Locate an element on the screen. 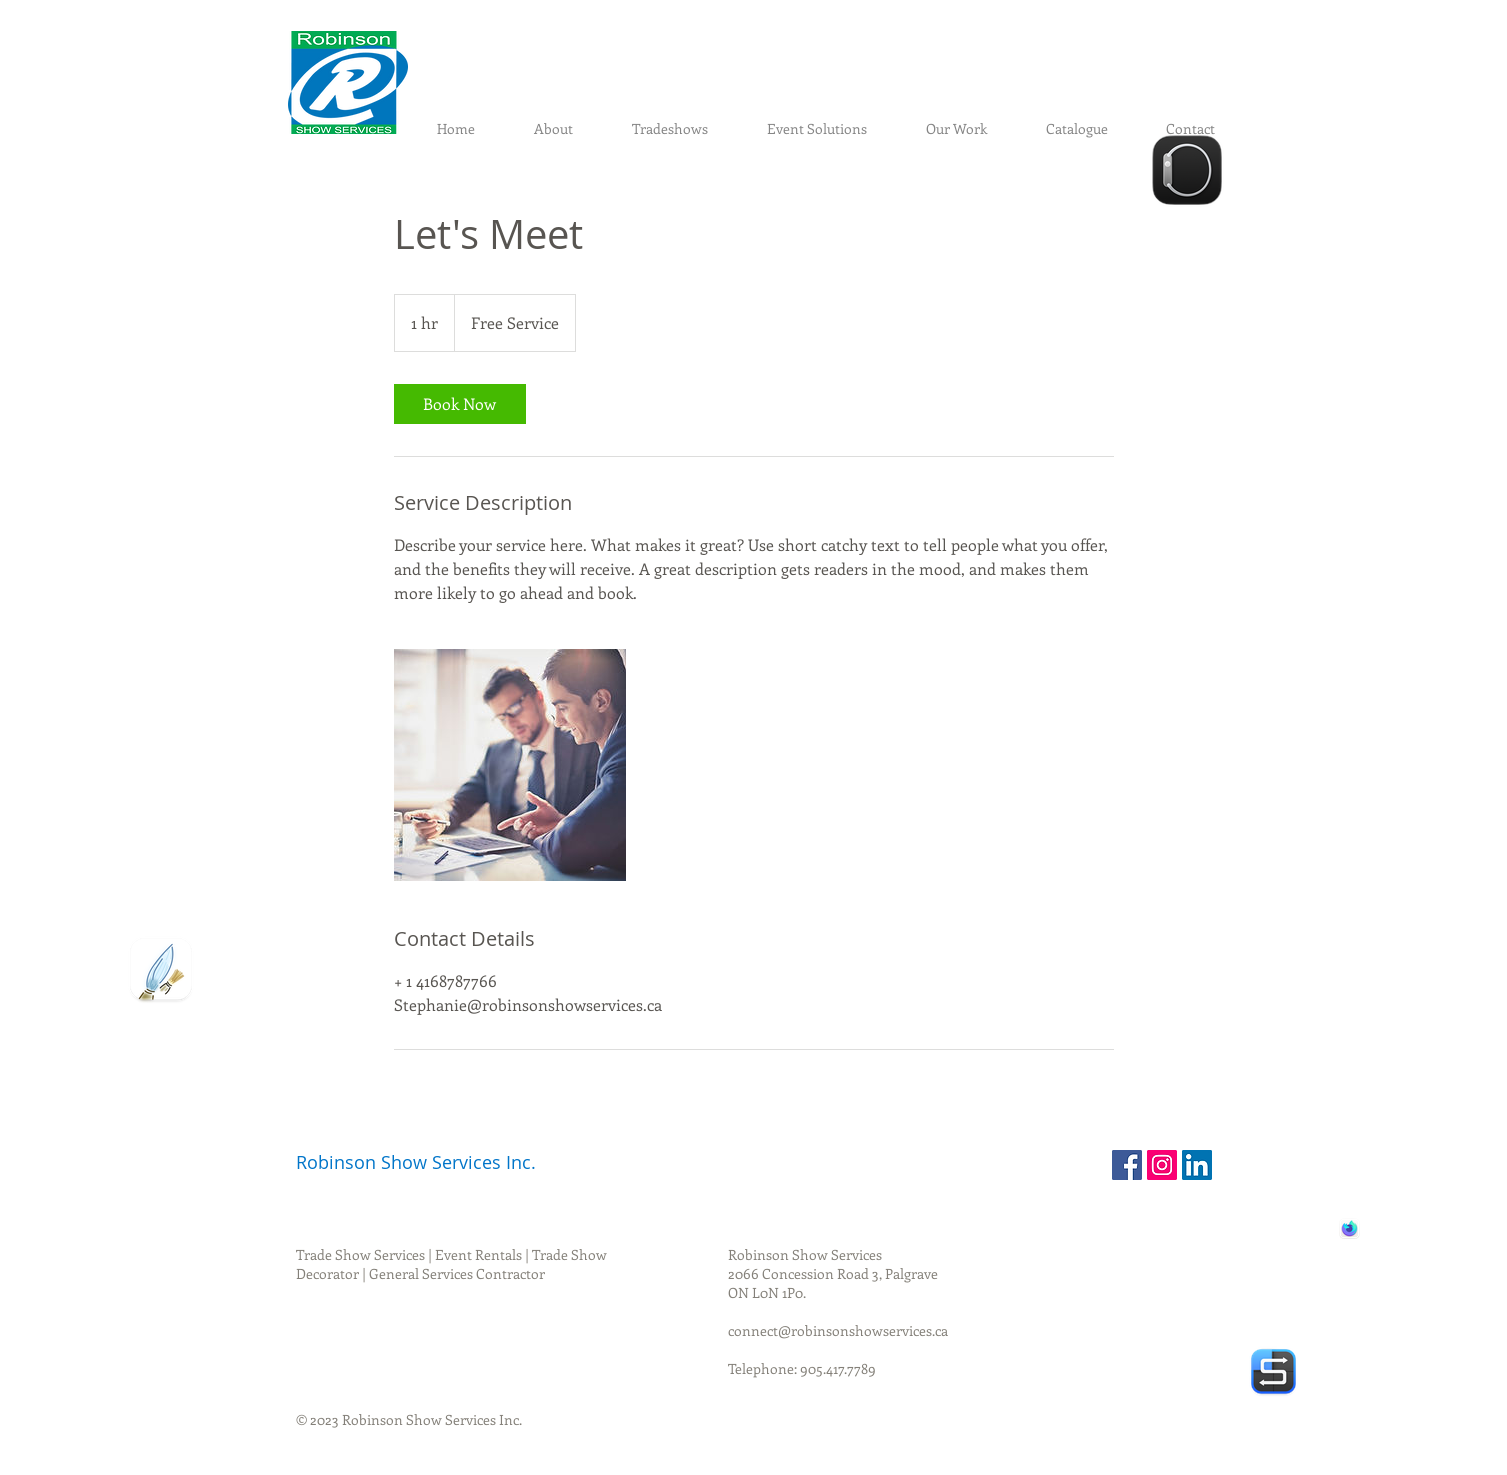 The width and height of the screenshot is (1507, 1475). open vara text editor app is located at coordinates (161, 969).